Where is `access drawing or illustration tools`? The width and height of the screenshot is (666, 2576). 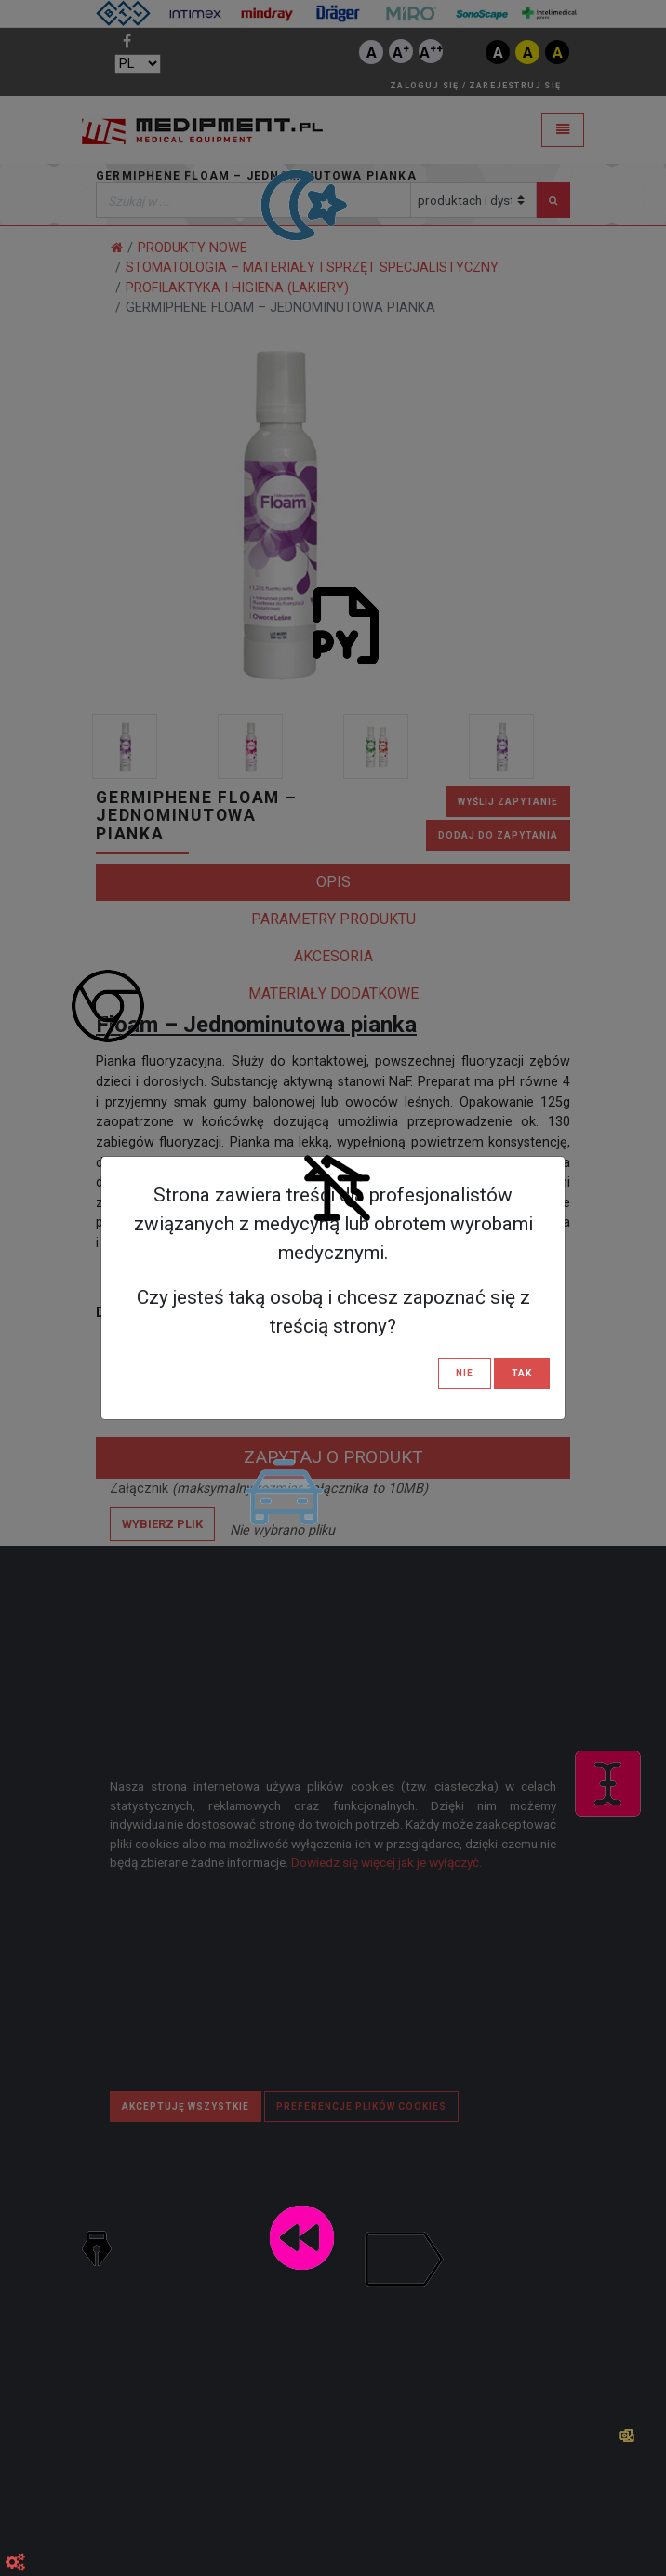
access drawing or illustration tools is located at coordinates (97, 2248).